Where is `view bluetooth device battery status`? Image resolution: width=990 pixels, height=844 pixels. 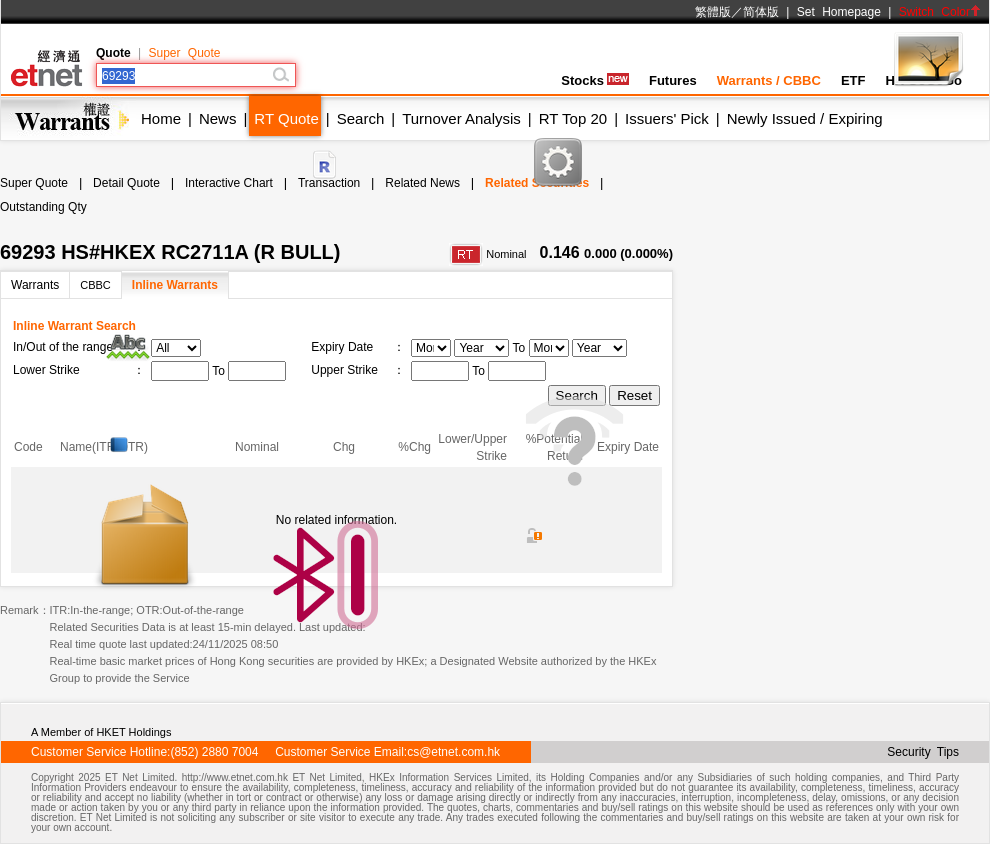 view bluetooth device battery status is located at coordinates (324, 575).